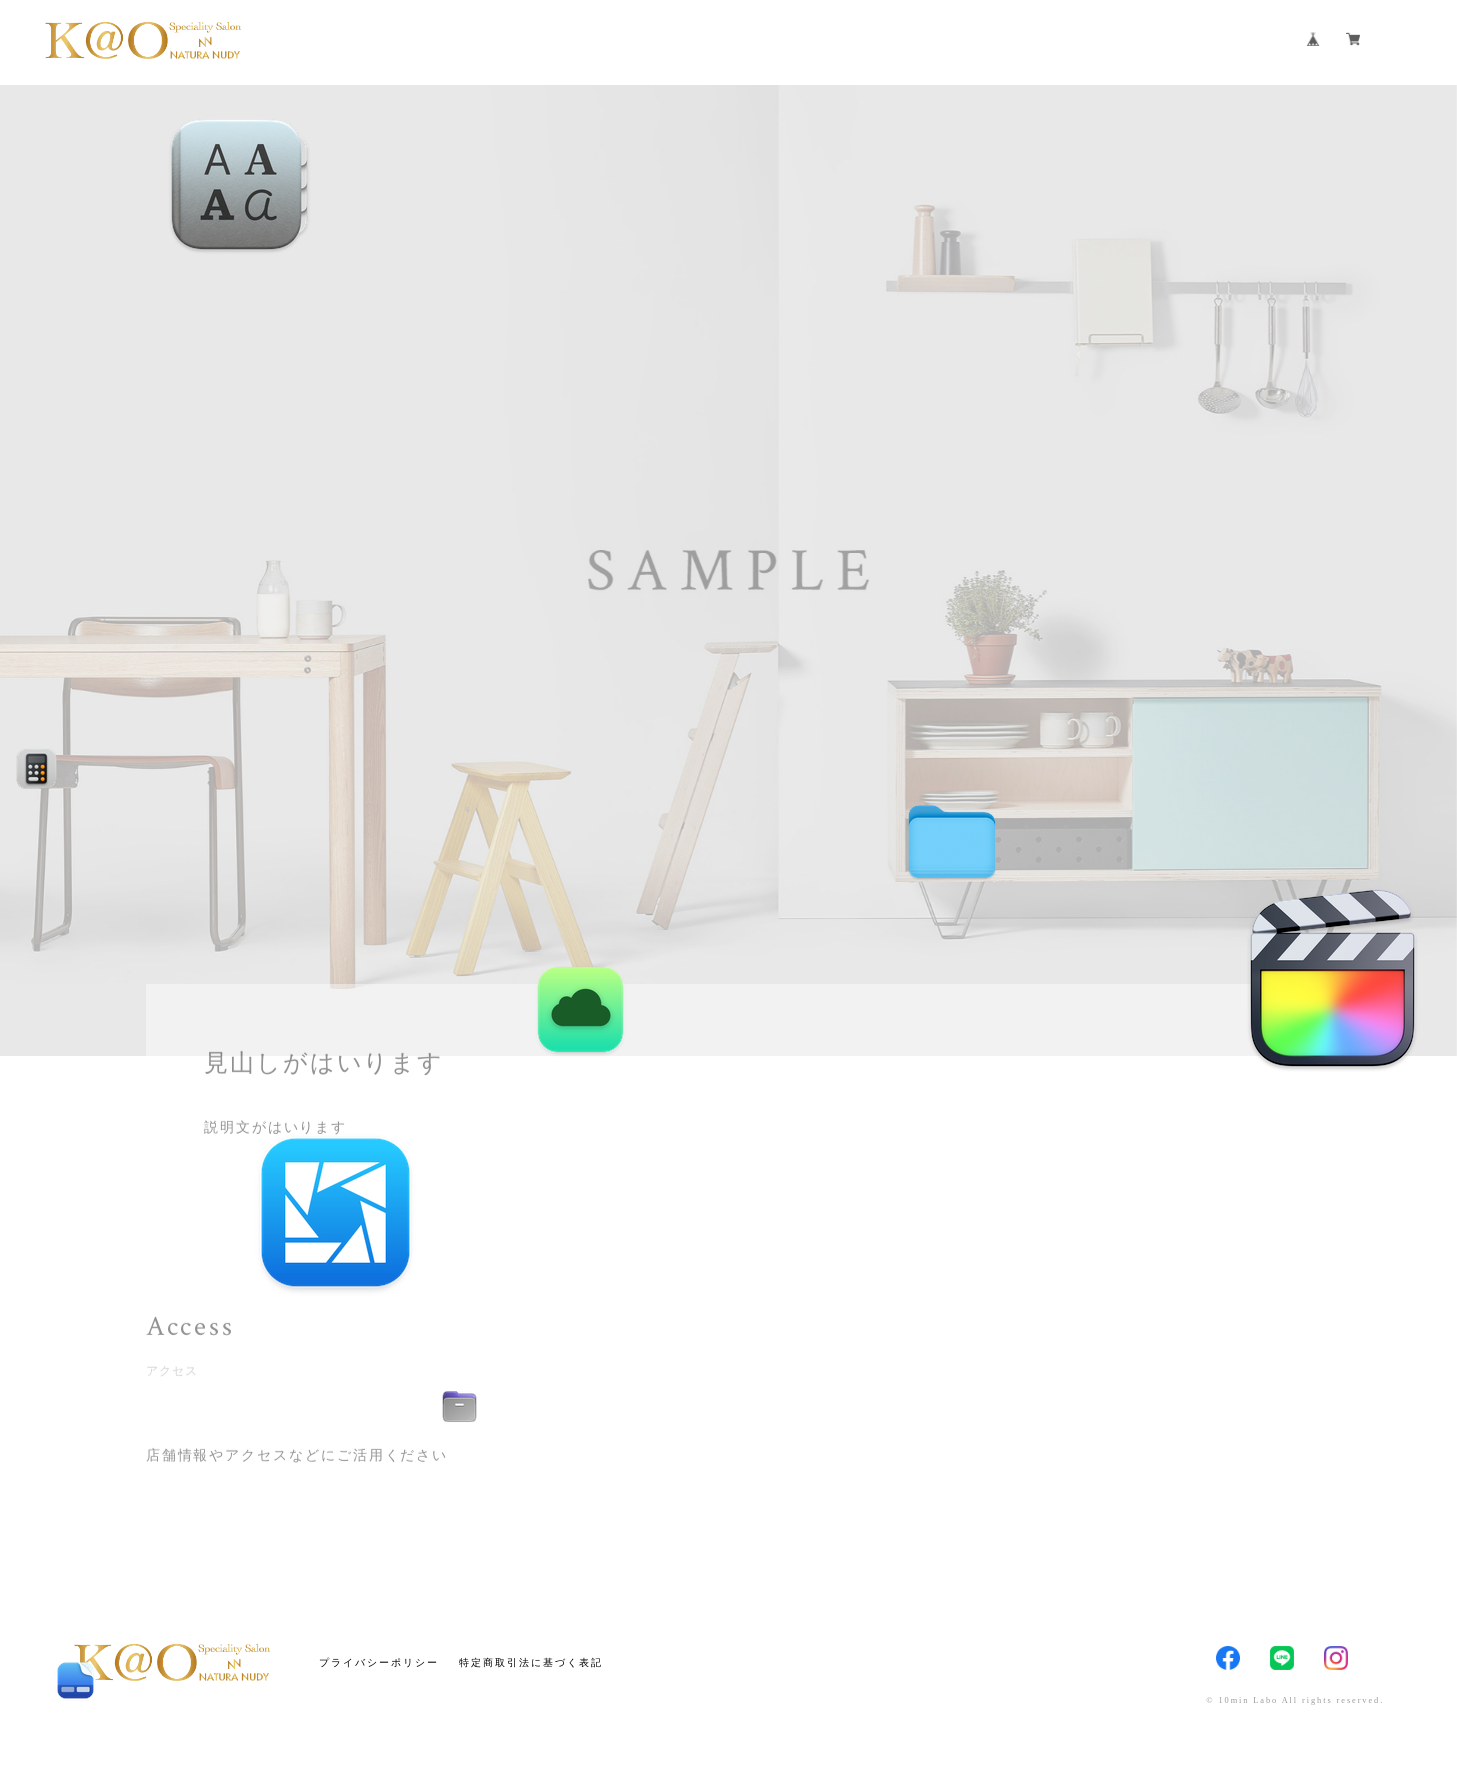 The image size is (1457, 1782). I want to click on open the folder app to browse files, so click(952, 841).